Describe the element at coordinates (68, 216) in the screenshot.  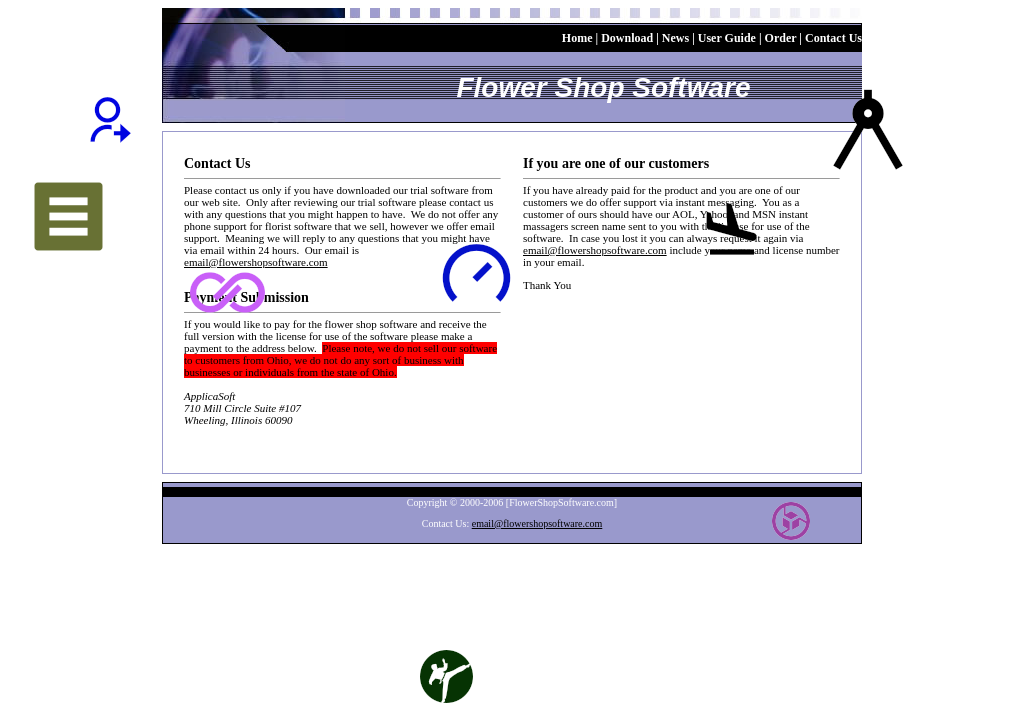
I see `switch to horizontal layout view` at that location.